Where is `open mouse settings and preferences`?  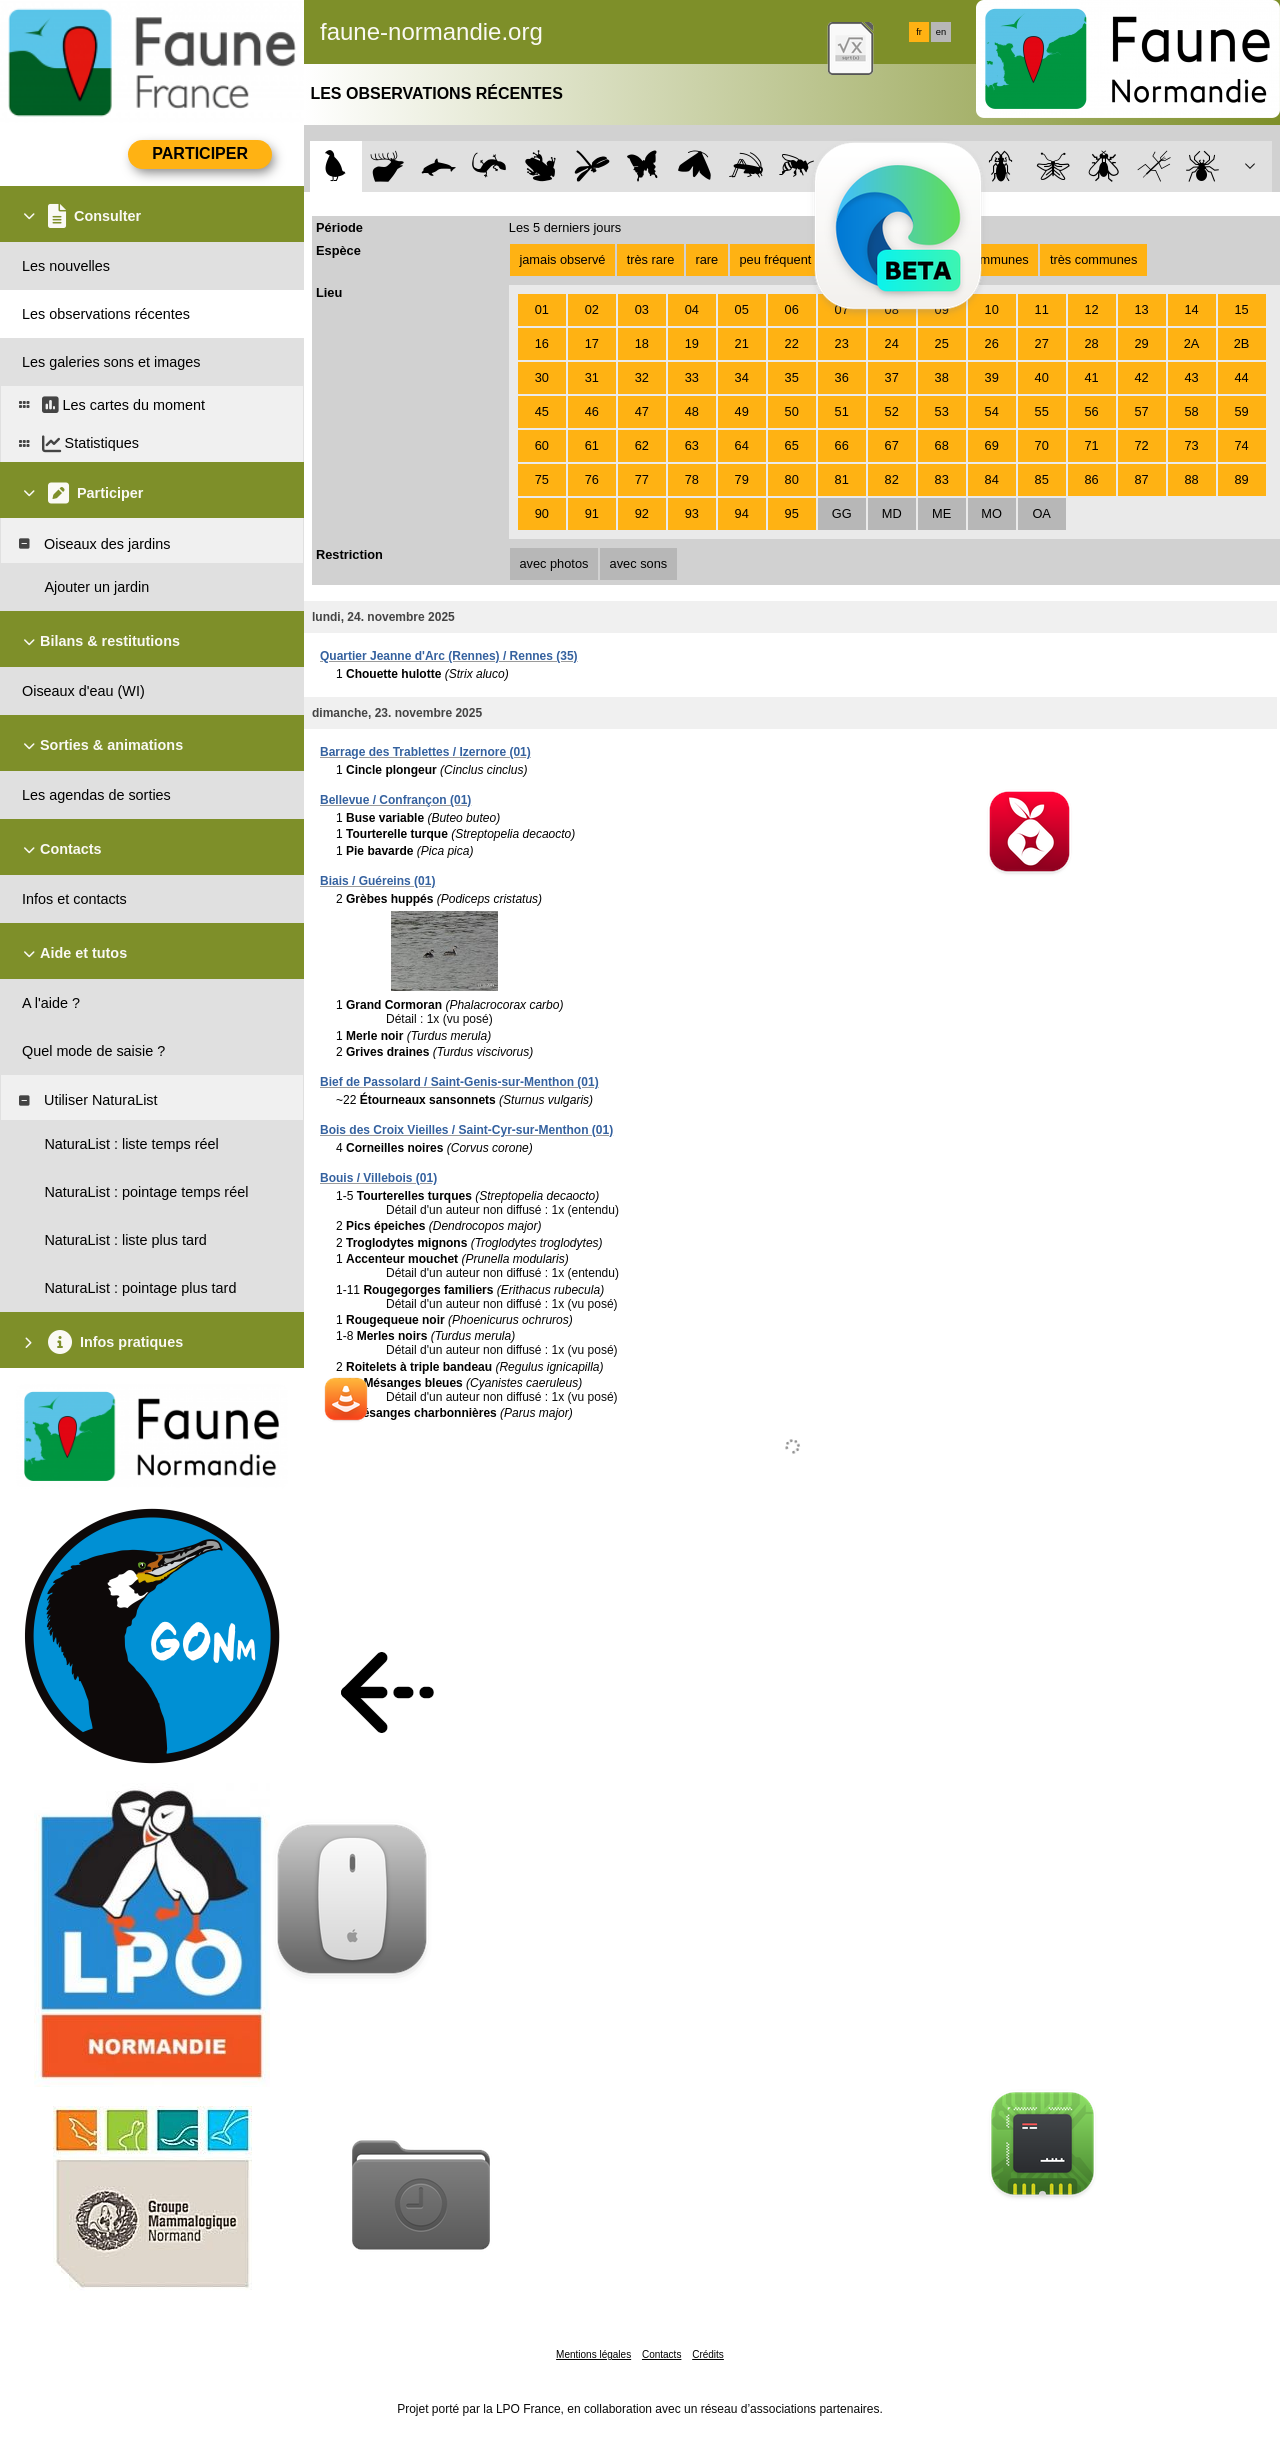
open mouse settings and preferences is located at coordinates (352, 1899).